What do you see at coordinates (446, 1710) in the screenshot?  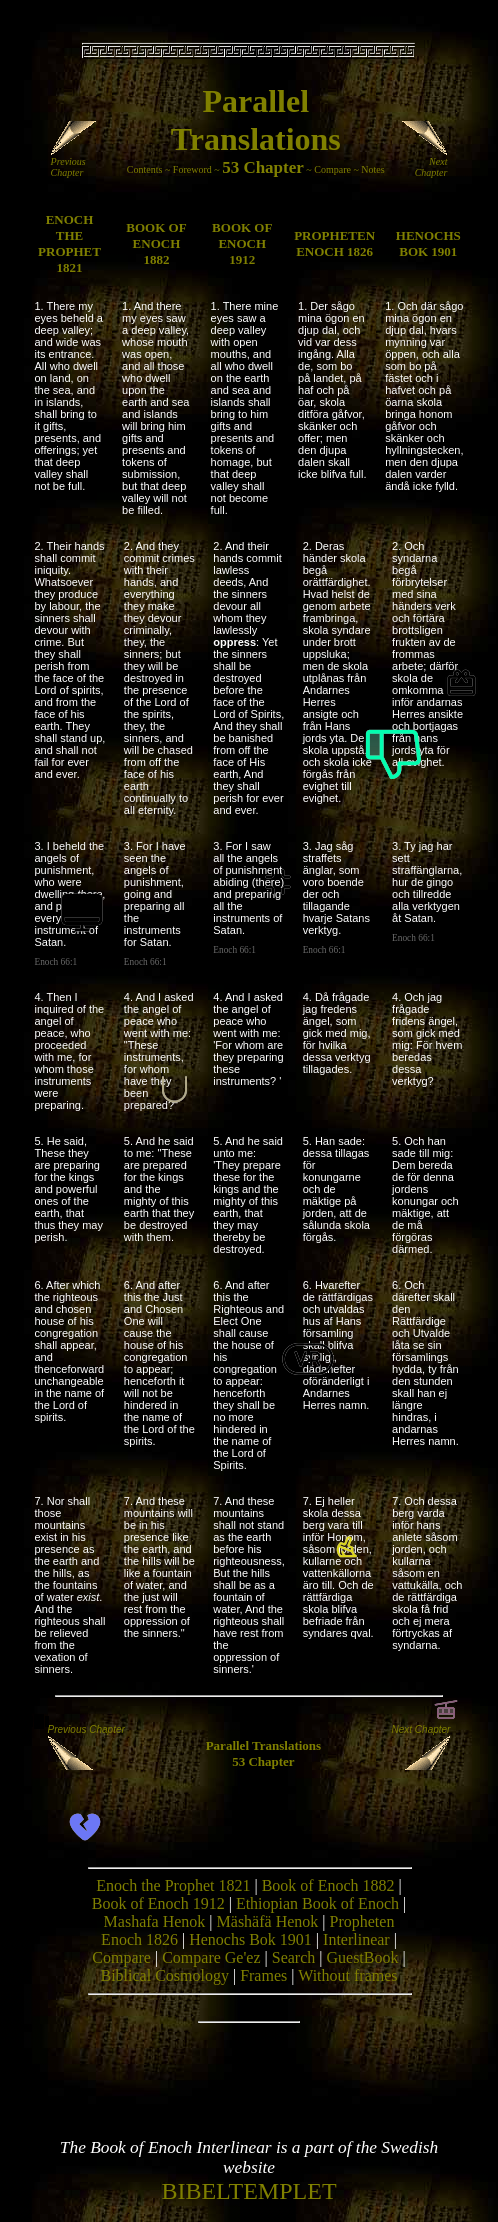 I see `access cable car or gondola transit information` at bounding box center [446, 1710].